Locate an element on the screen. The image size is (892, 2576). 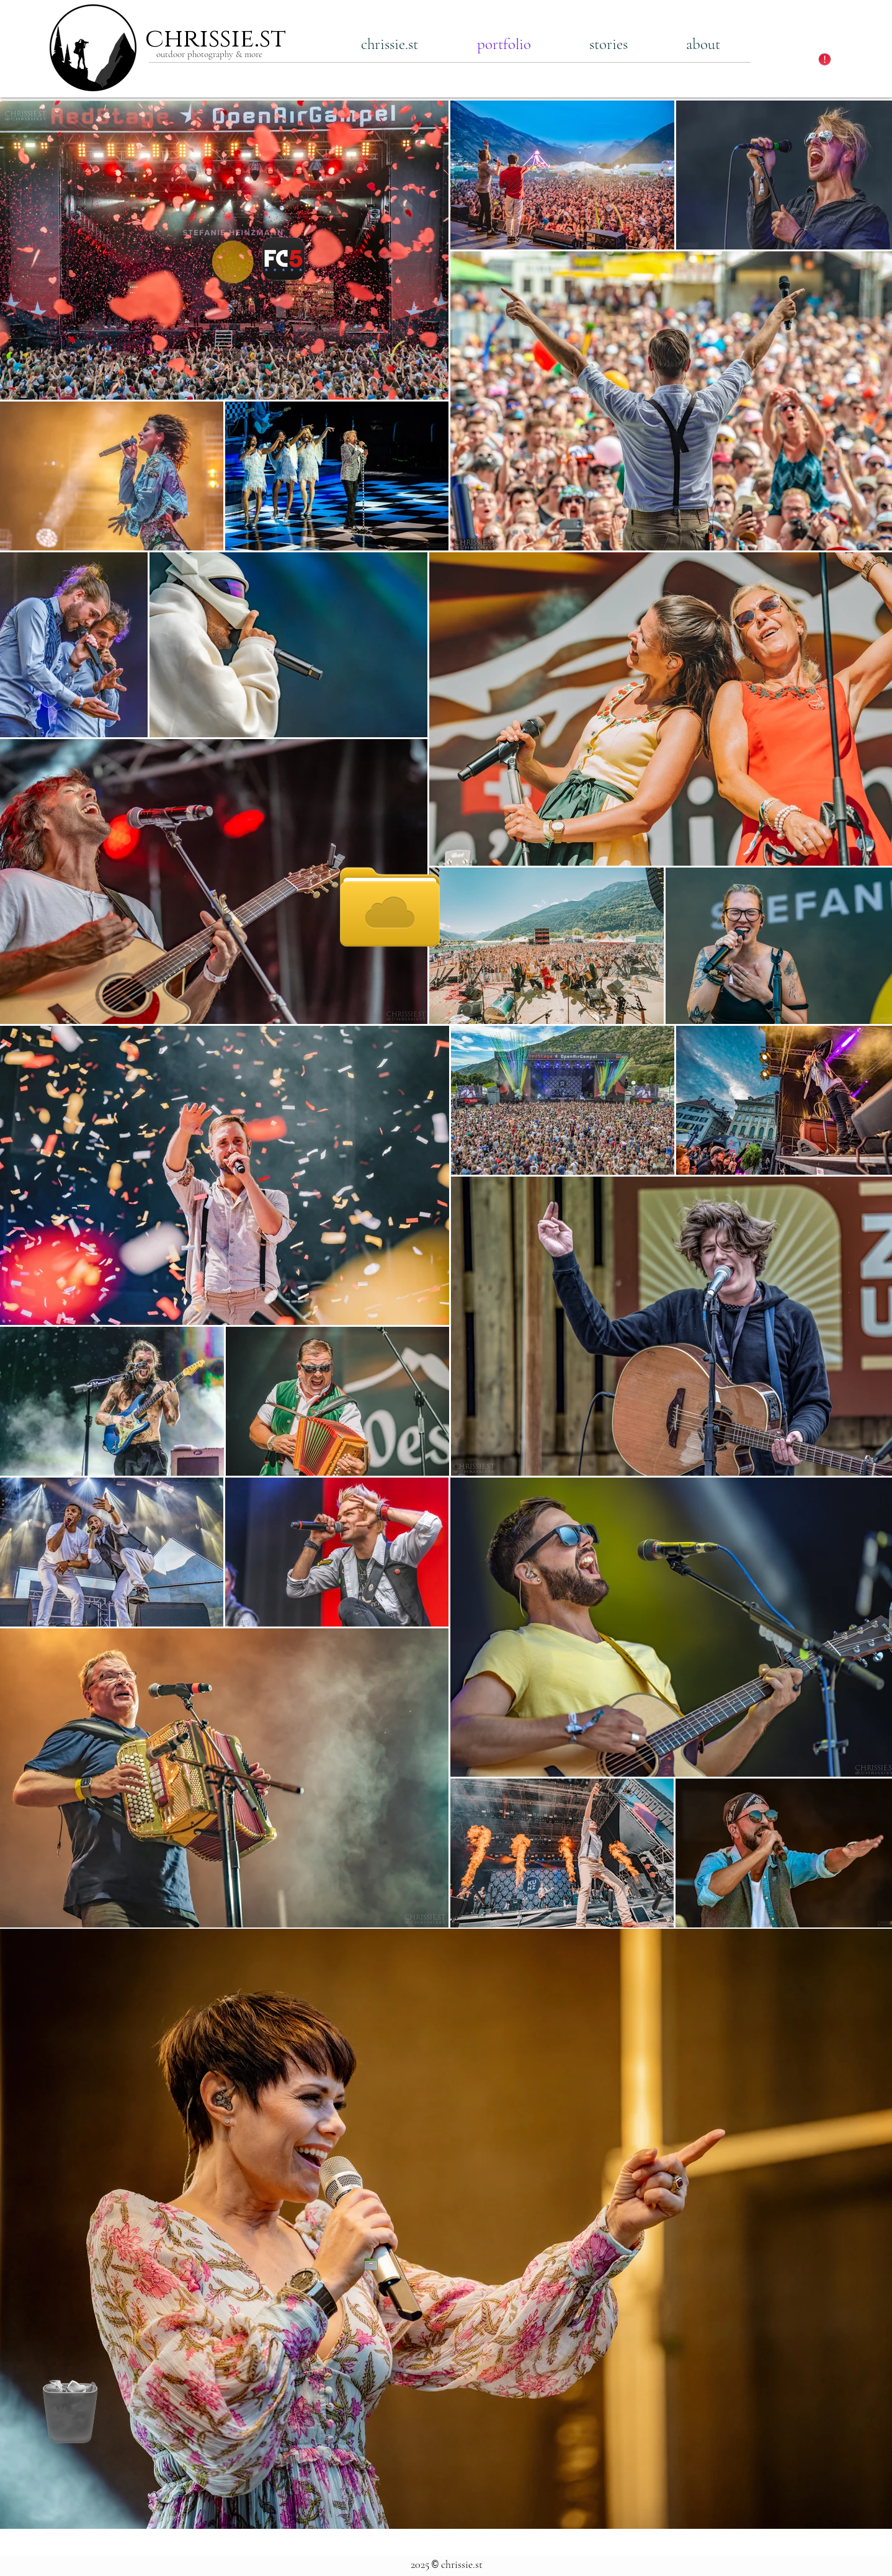
launch far cry 5 game is located at coordinates (283, 259).